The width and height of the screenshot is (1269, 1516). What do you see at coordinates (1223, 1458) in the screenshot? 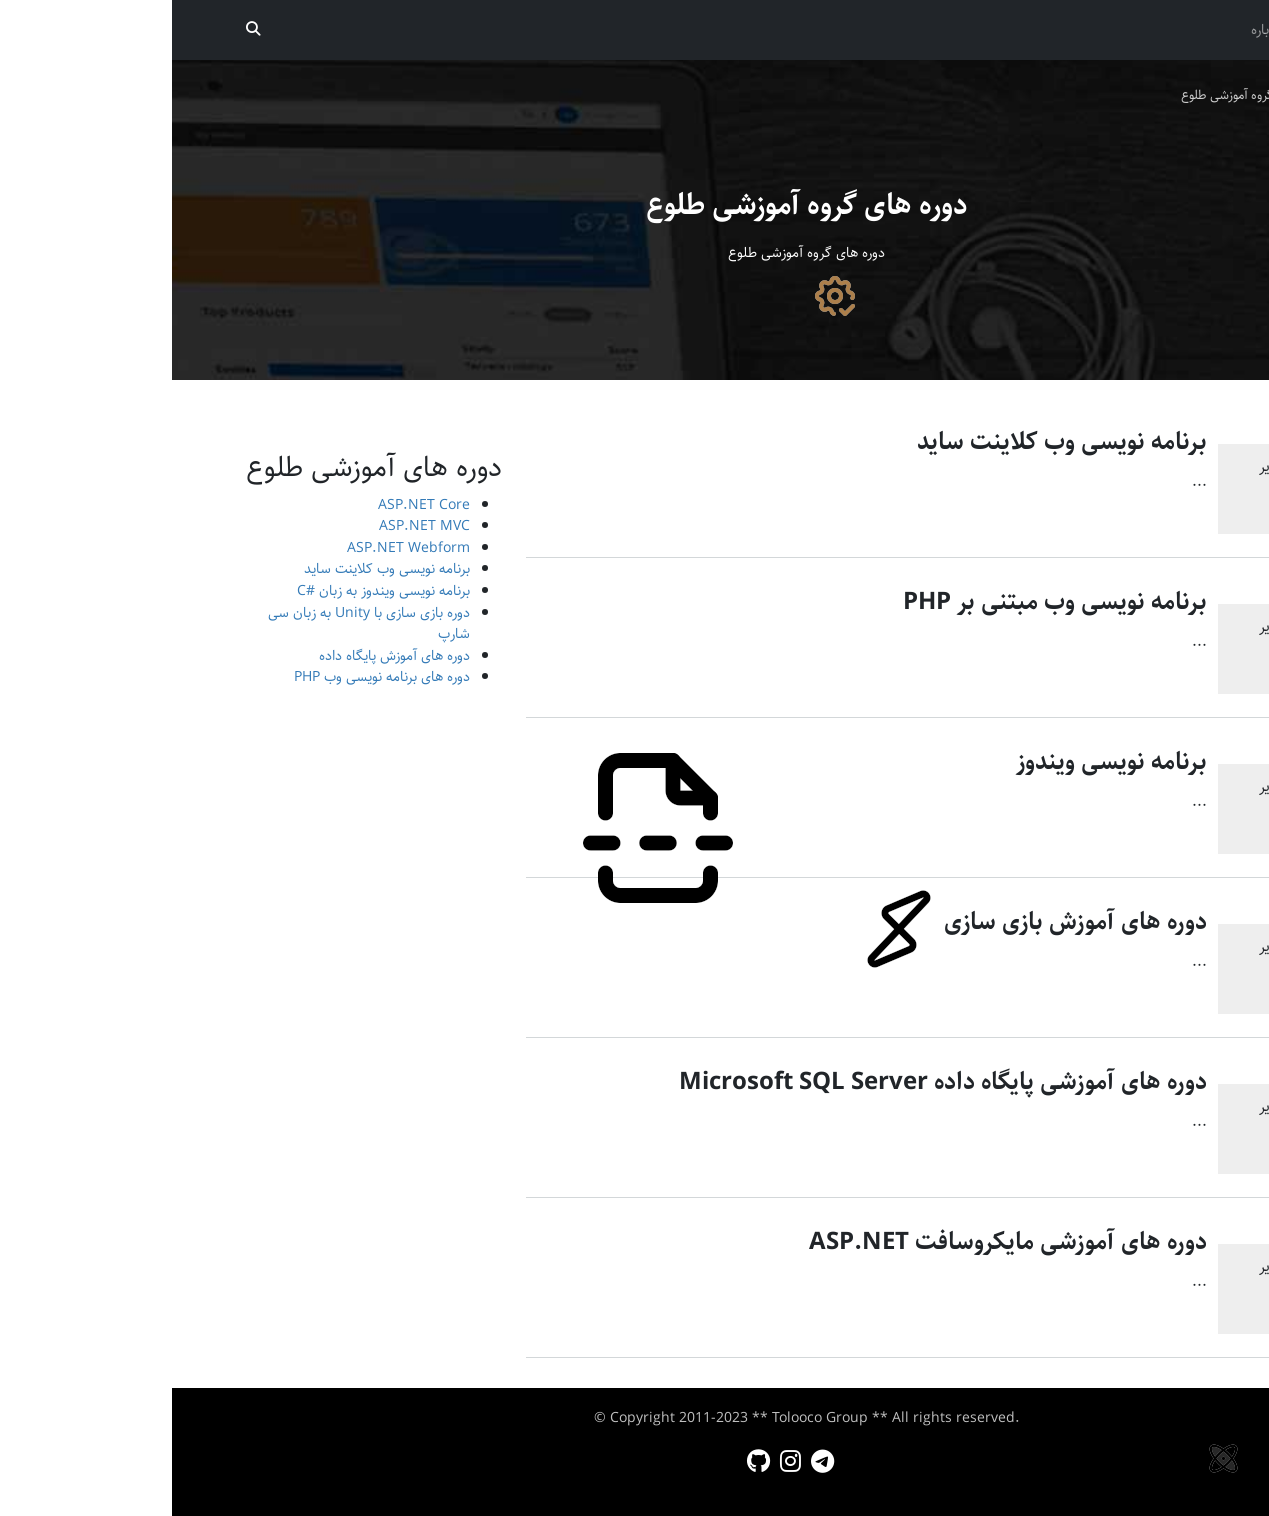
I see `access science or chemistry features` at bounding box center [1223, 1458].